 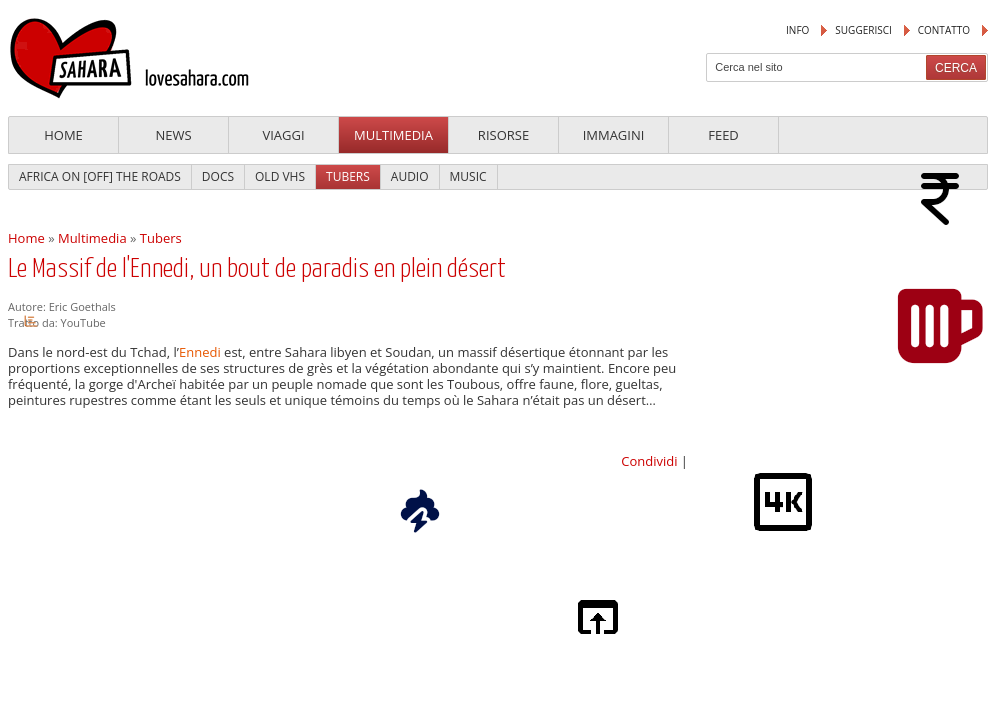 I want to click on open link in browser, so click(x=598, y=617).